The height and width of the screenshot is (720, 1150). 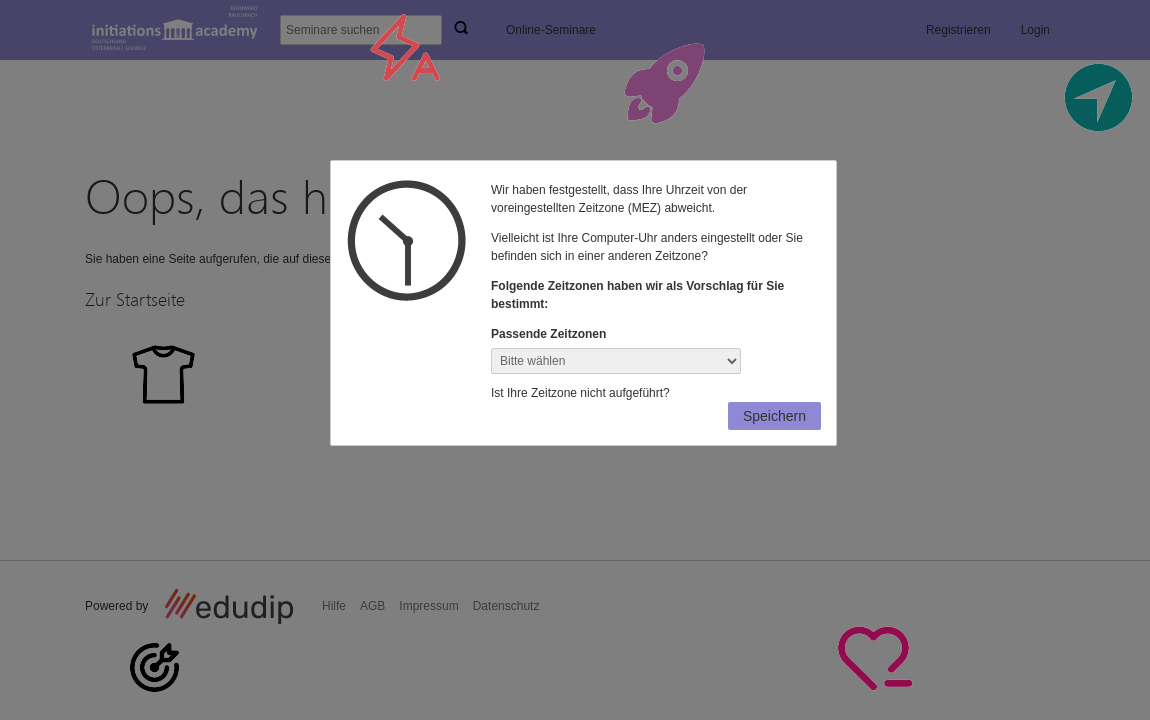 What do you see at coordinates (154, 667) in the screenshot?
I see `set or view your goals` at bounding box center [154, 667].